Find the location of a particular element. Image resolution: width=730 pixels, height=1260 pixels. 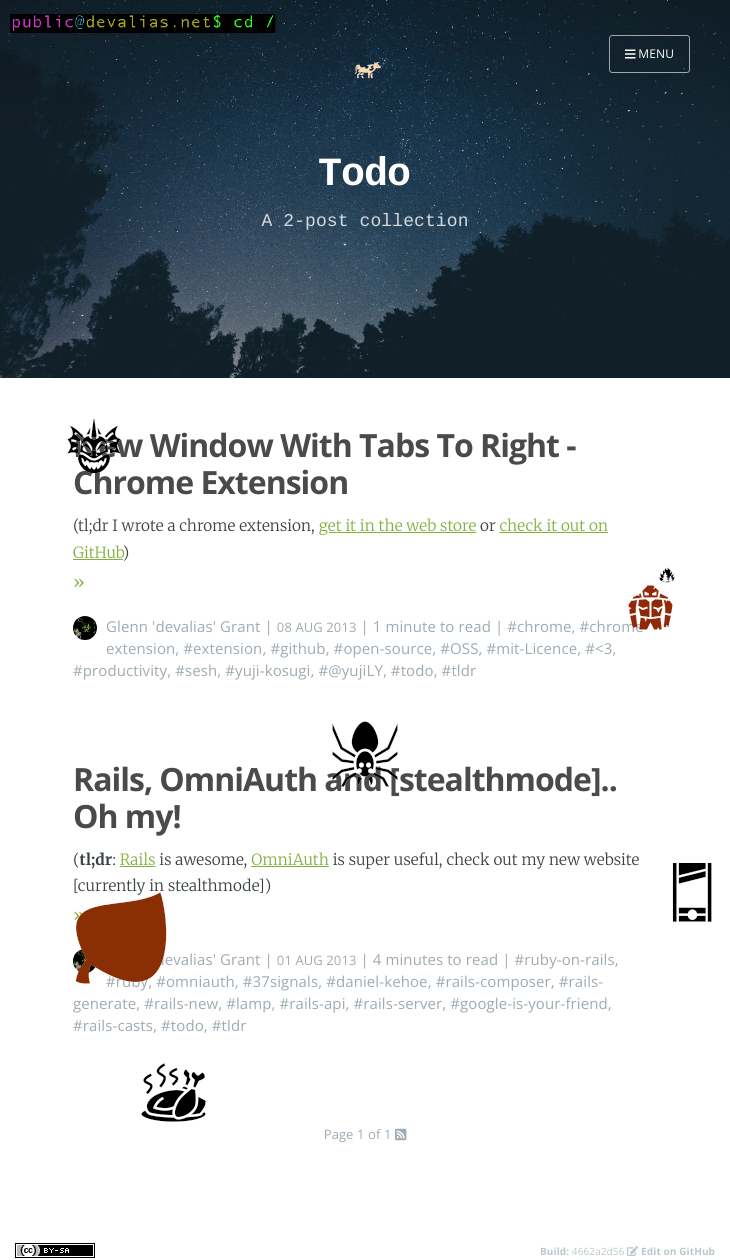

execute or delete an item permanently is located at coordinates (691, 892).